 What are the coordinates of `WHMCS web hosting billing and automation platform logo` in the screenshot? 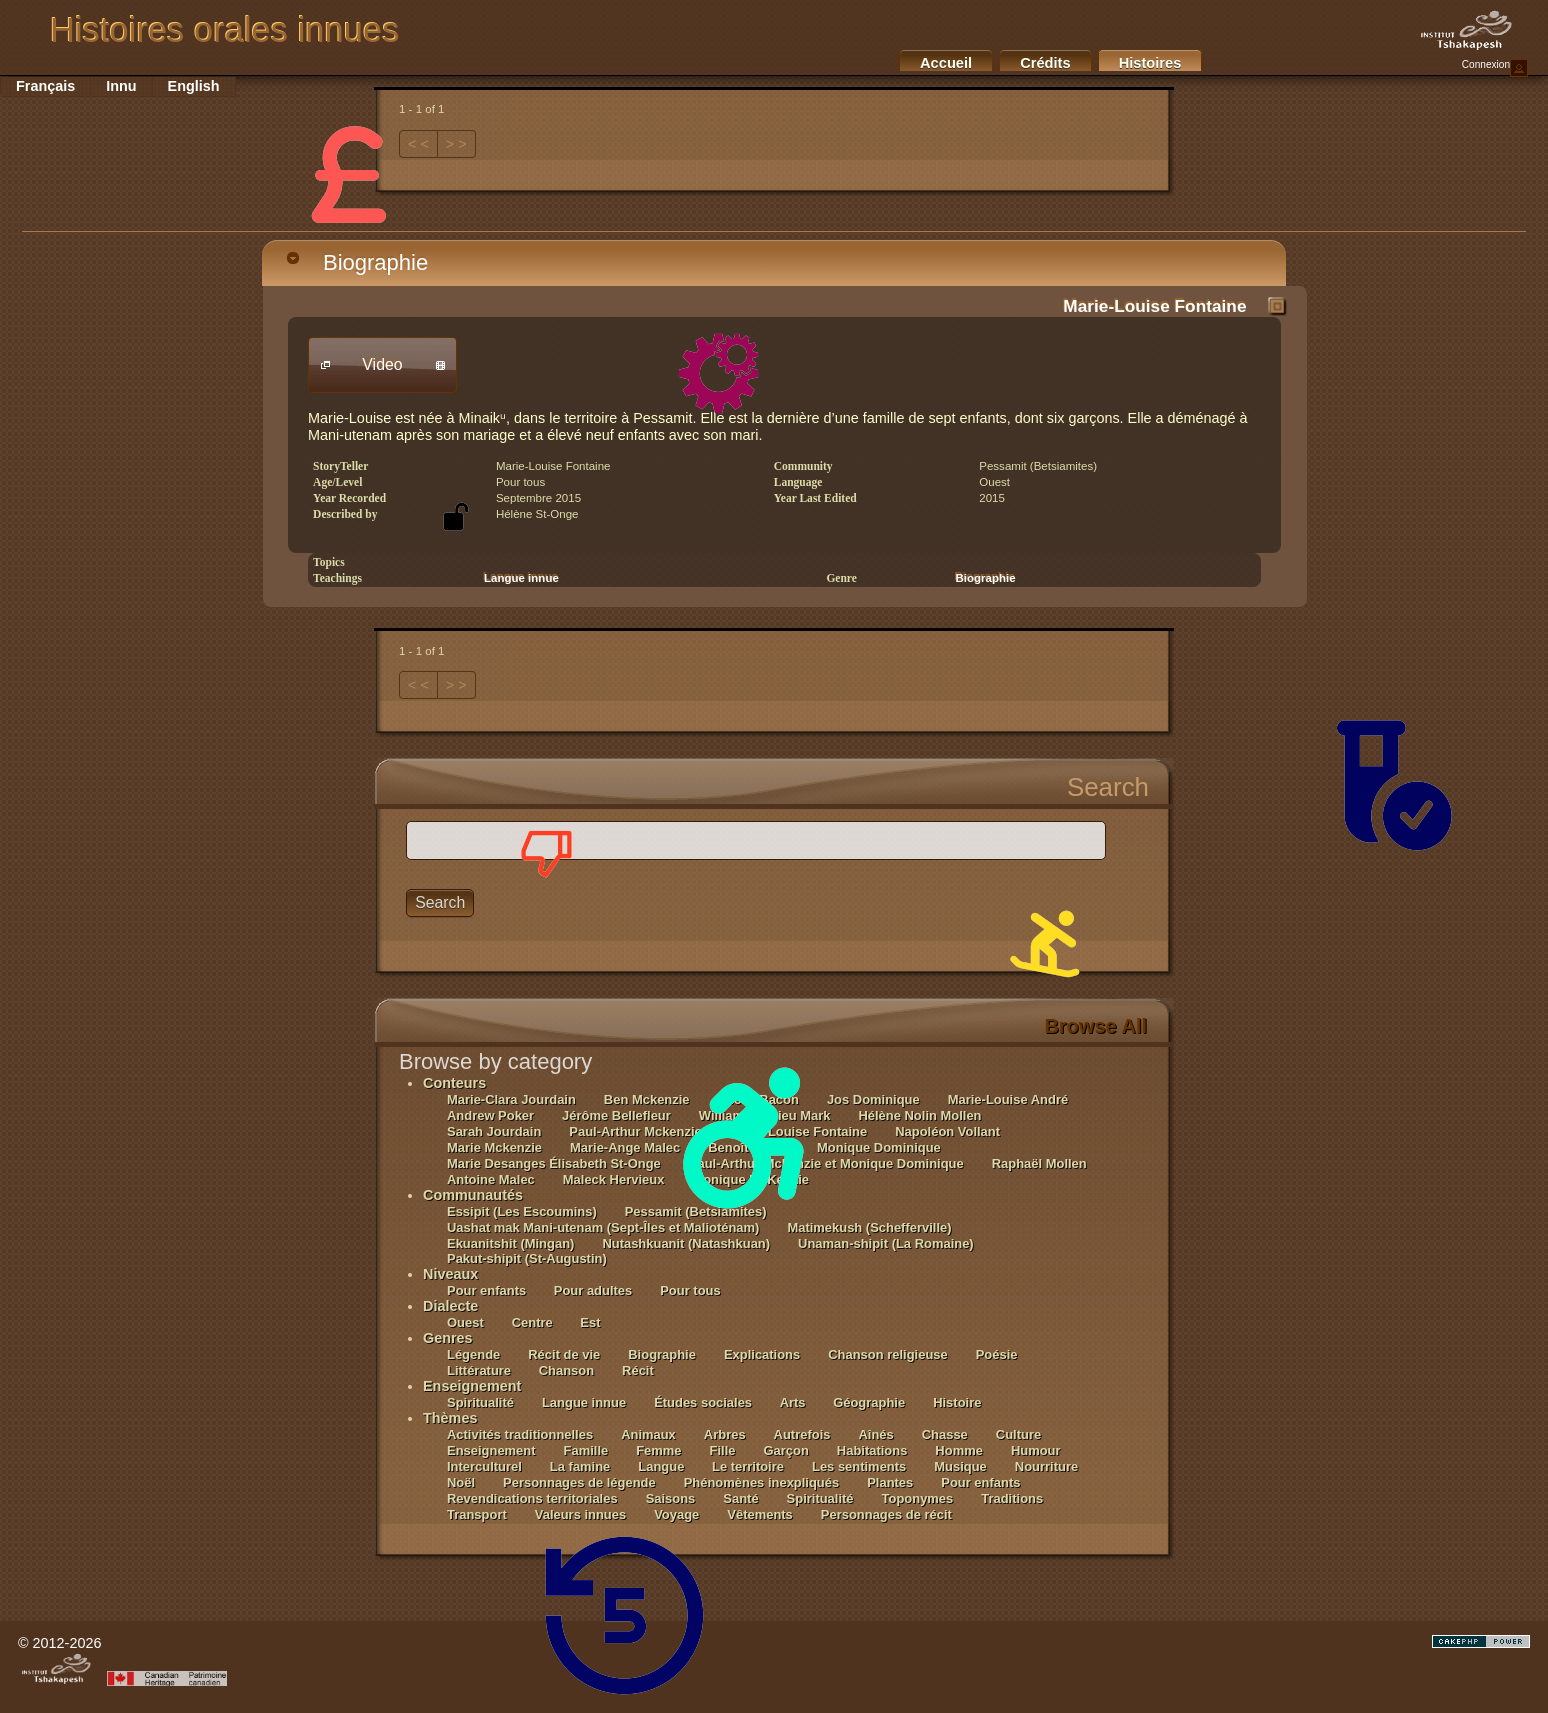 It's located at (718, 373).